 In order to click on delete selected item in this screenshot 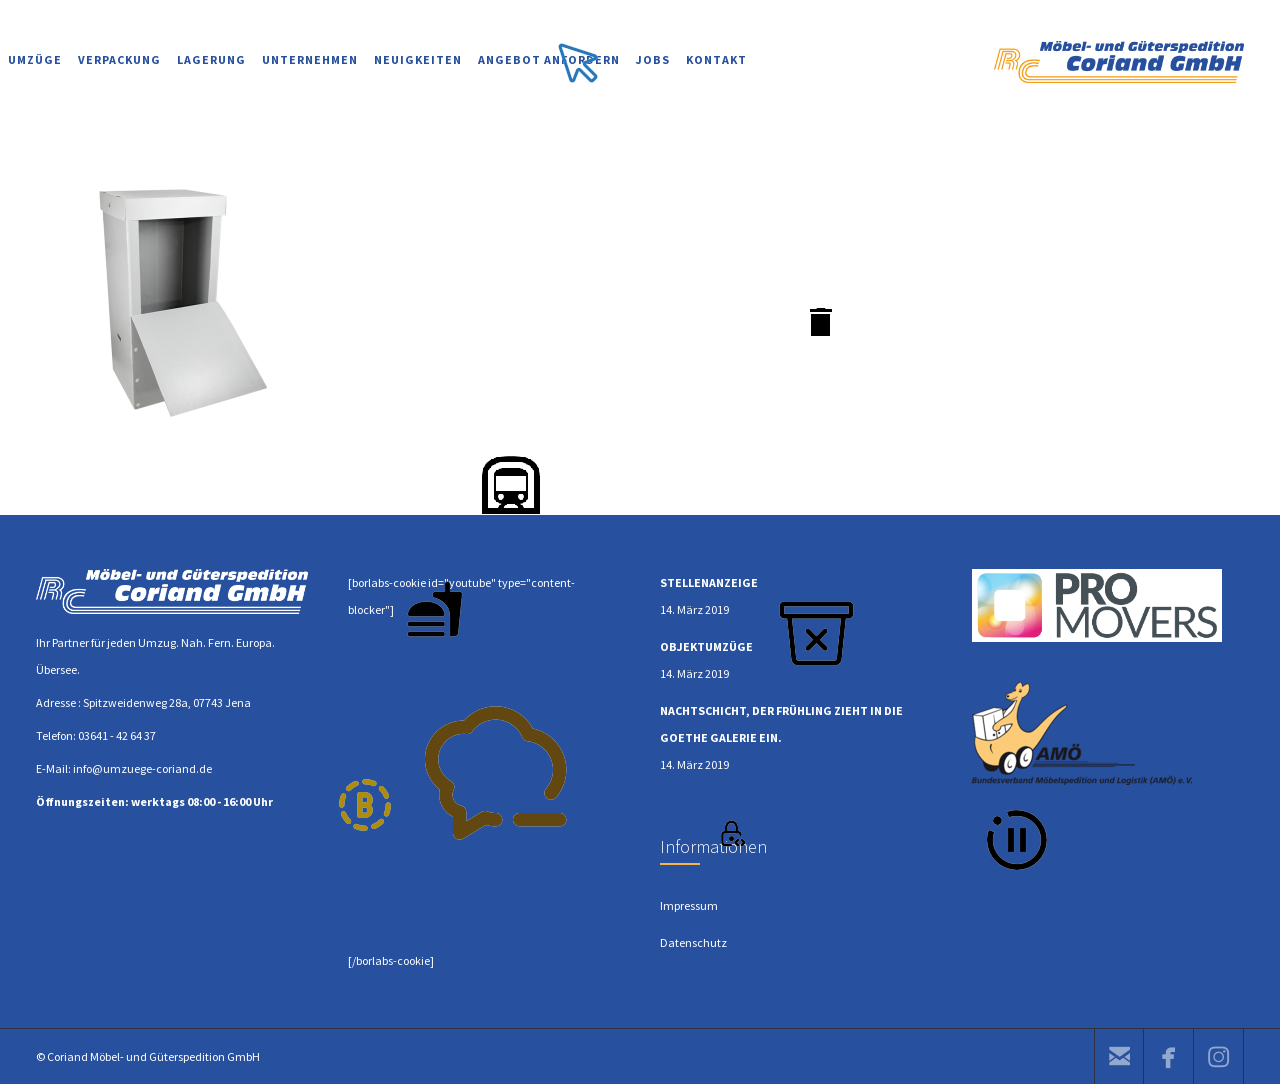, I will do `click(821, 322)`.